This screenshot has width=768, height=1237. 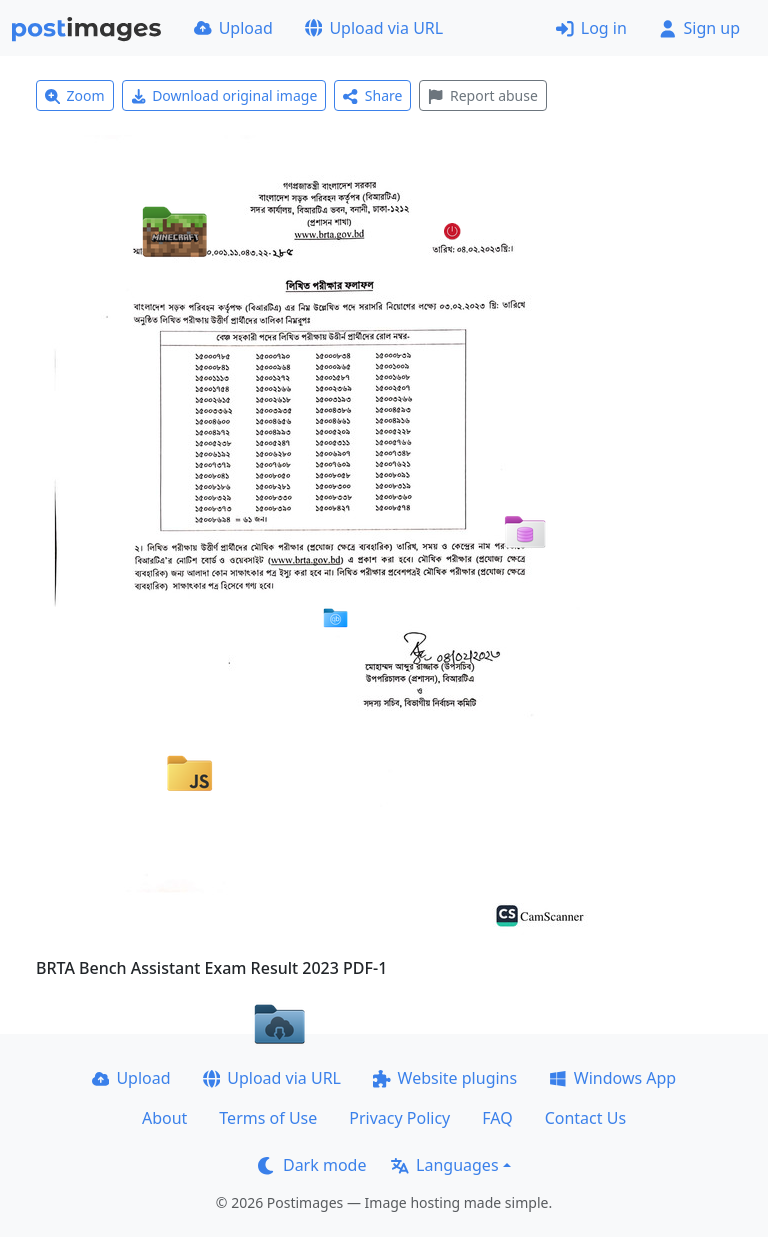 What do you see at coordinates (335, 618) in the screenshot?
I see `open qbittorrent downloads folder` at bounding box center [335, 618].